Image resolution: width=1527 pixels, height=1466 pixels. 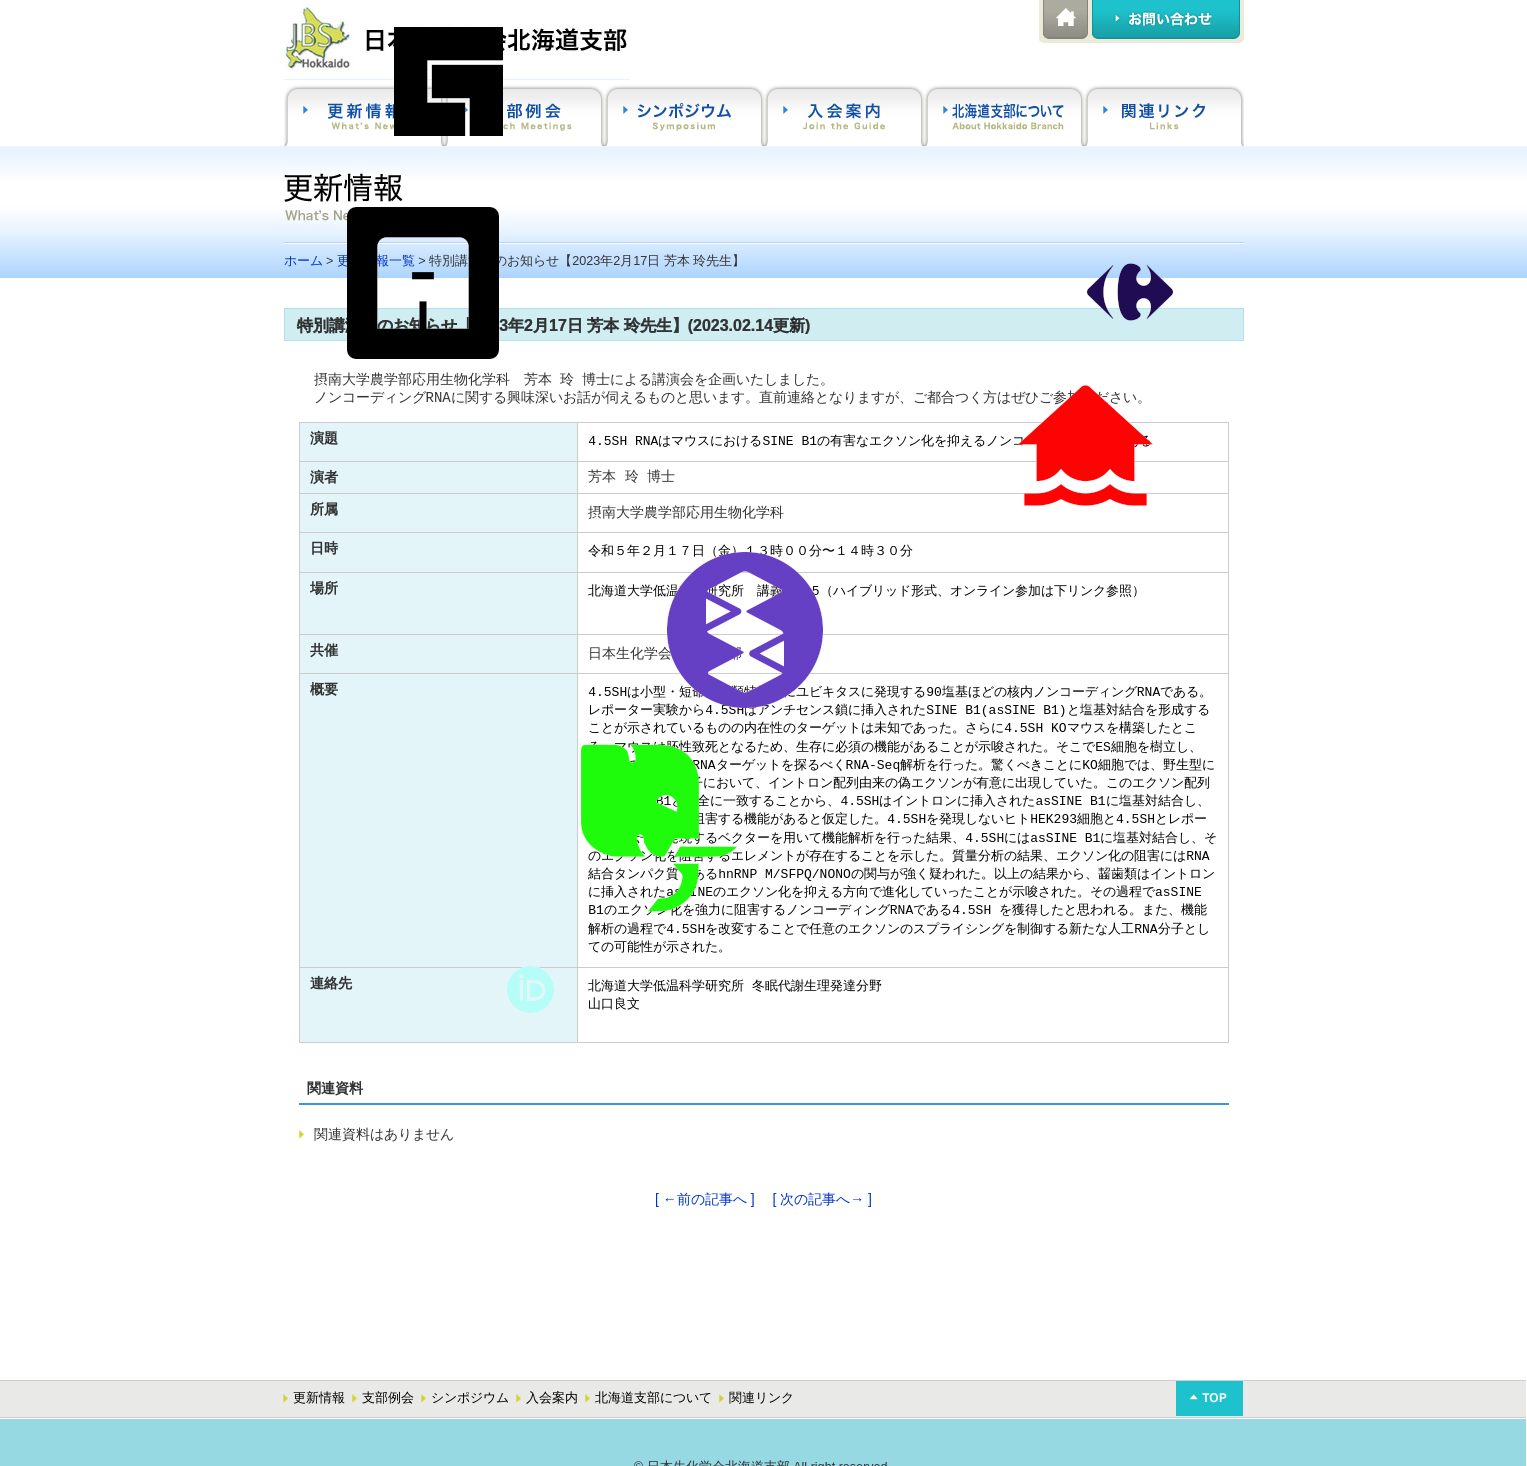 What do you see at coordinates (745, 630) in the screenshot?
I see `open scrapbox app` at bounding box center [745, 630].